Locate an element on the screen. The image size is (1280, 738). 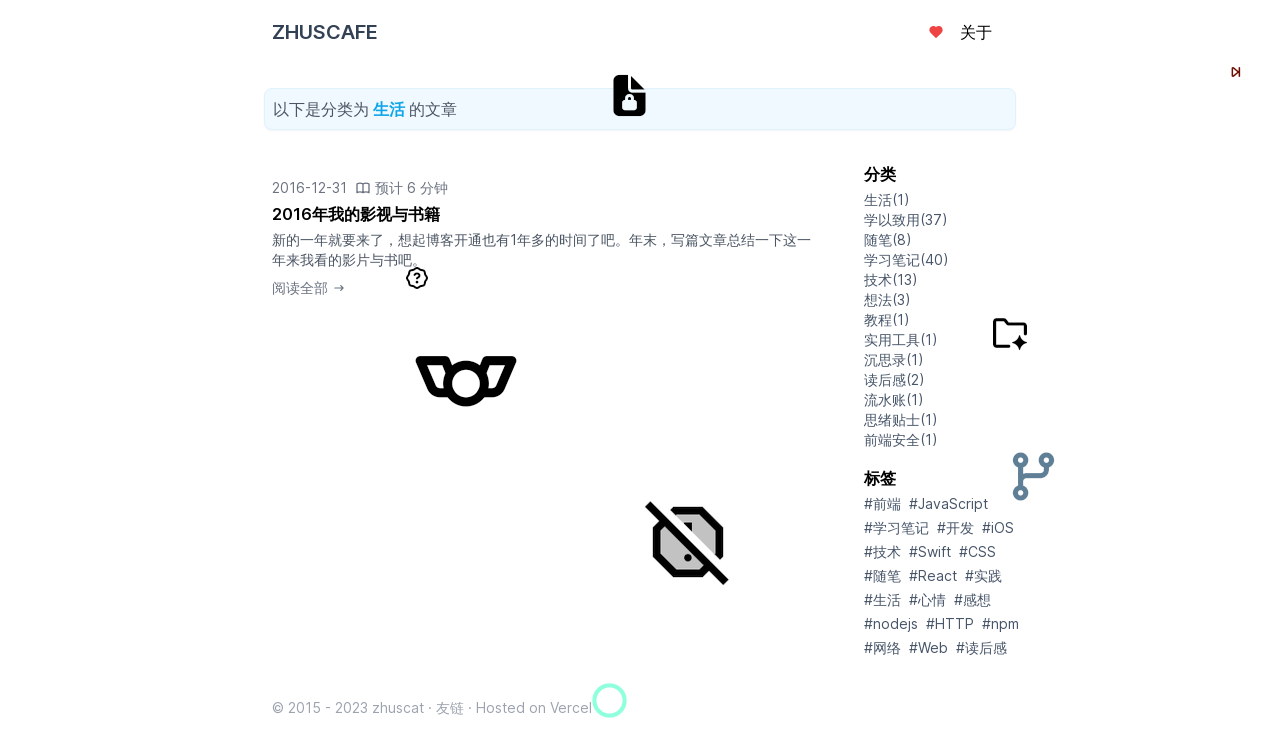
disable report notifications is located at coordinates (688, 542).